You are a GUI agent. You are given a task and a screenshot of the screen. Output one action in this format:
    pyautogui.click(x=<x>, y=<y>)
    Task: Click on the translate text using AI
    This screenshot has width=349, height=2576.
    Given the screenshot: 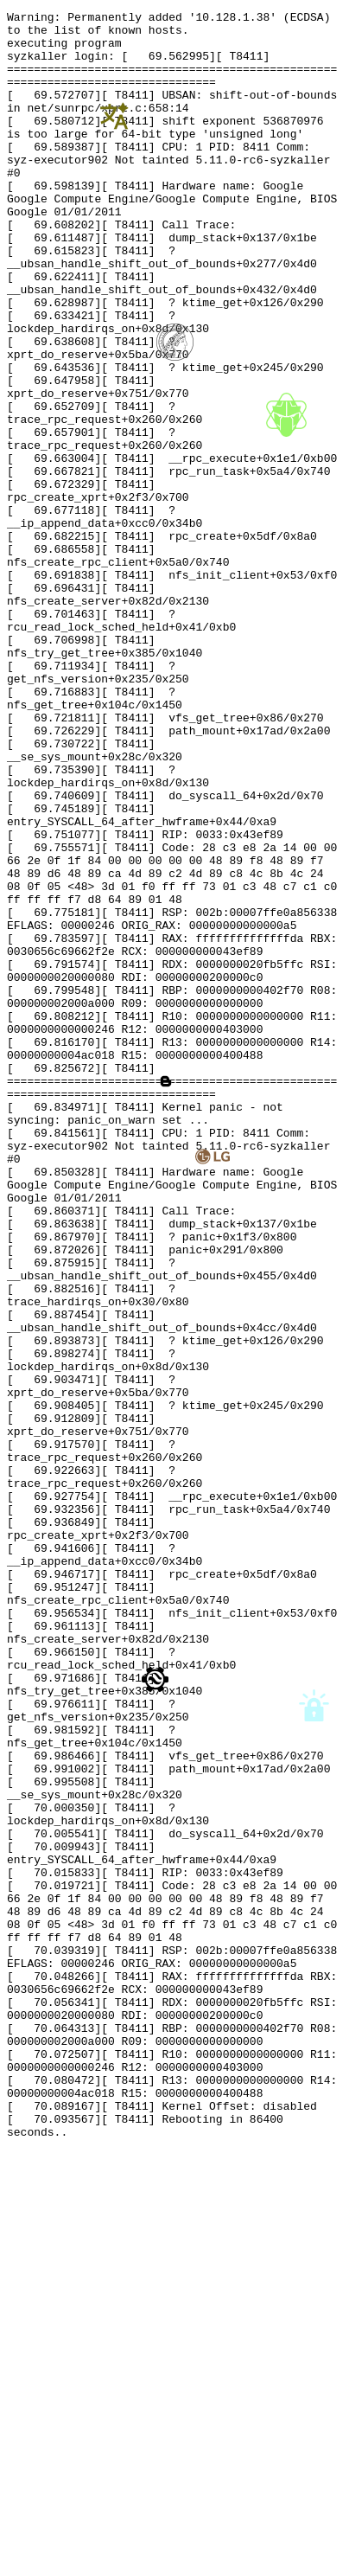 What is the action you would take?
    pyautogui.click(x=113, y=117)
    